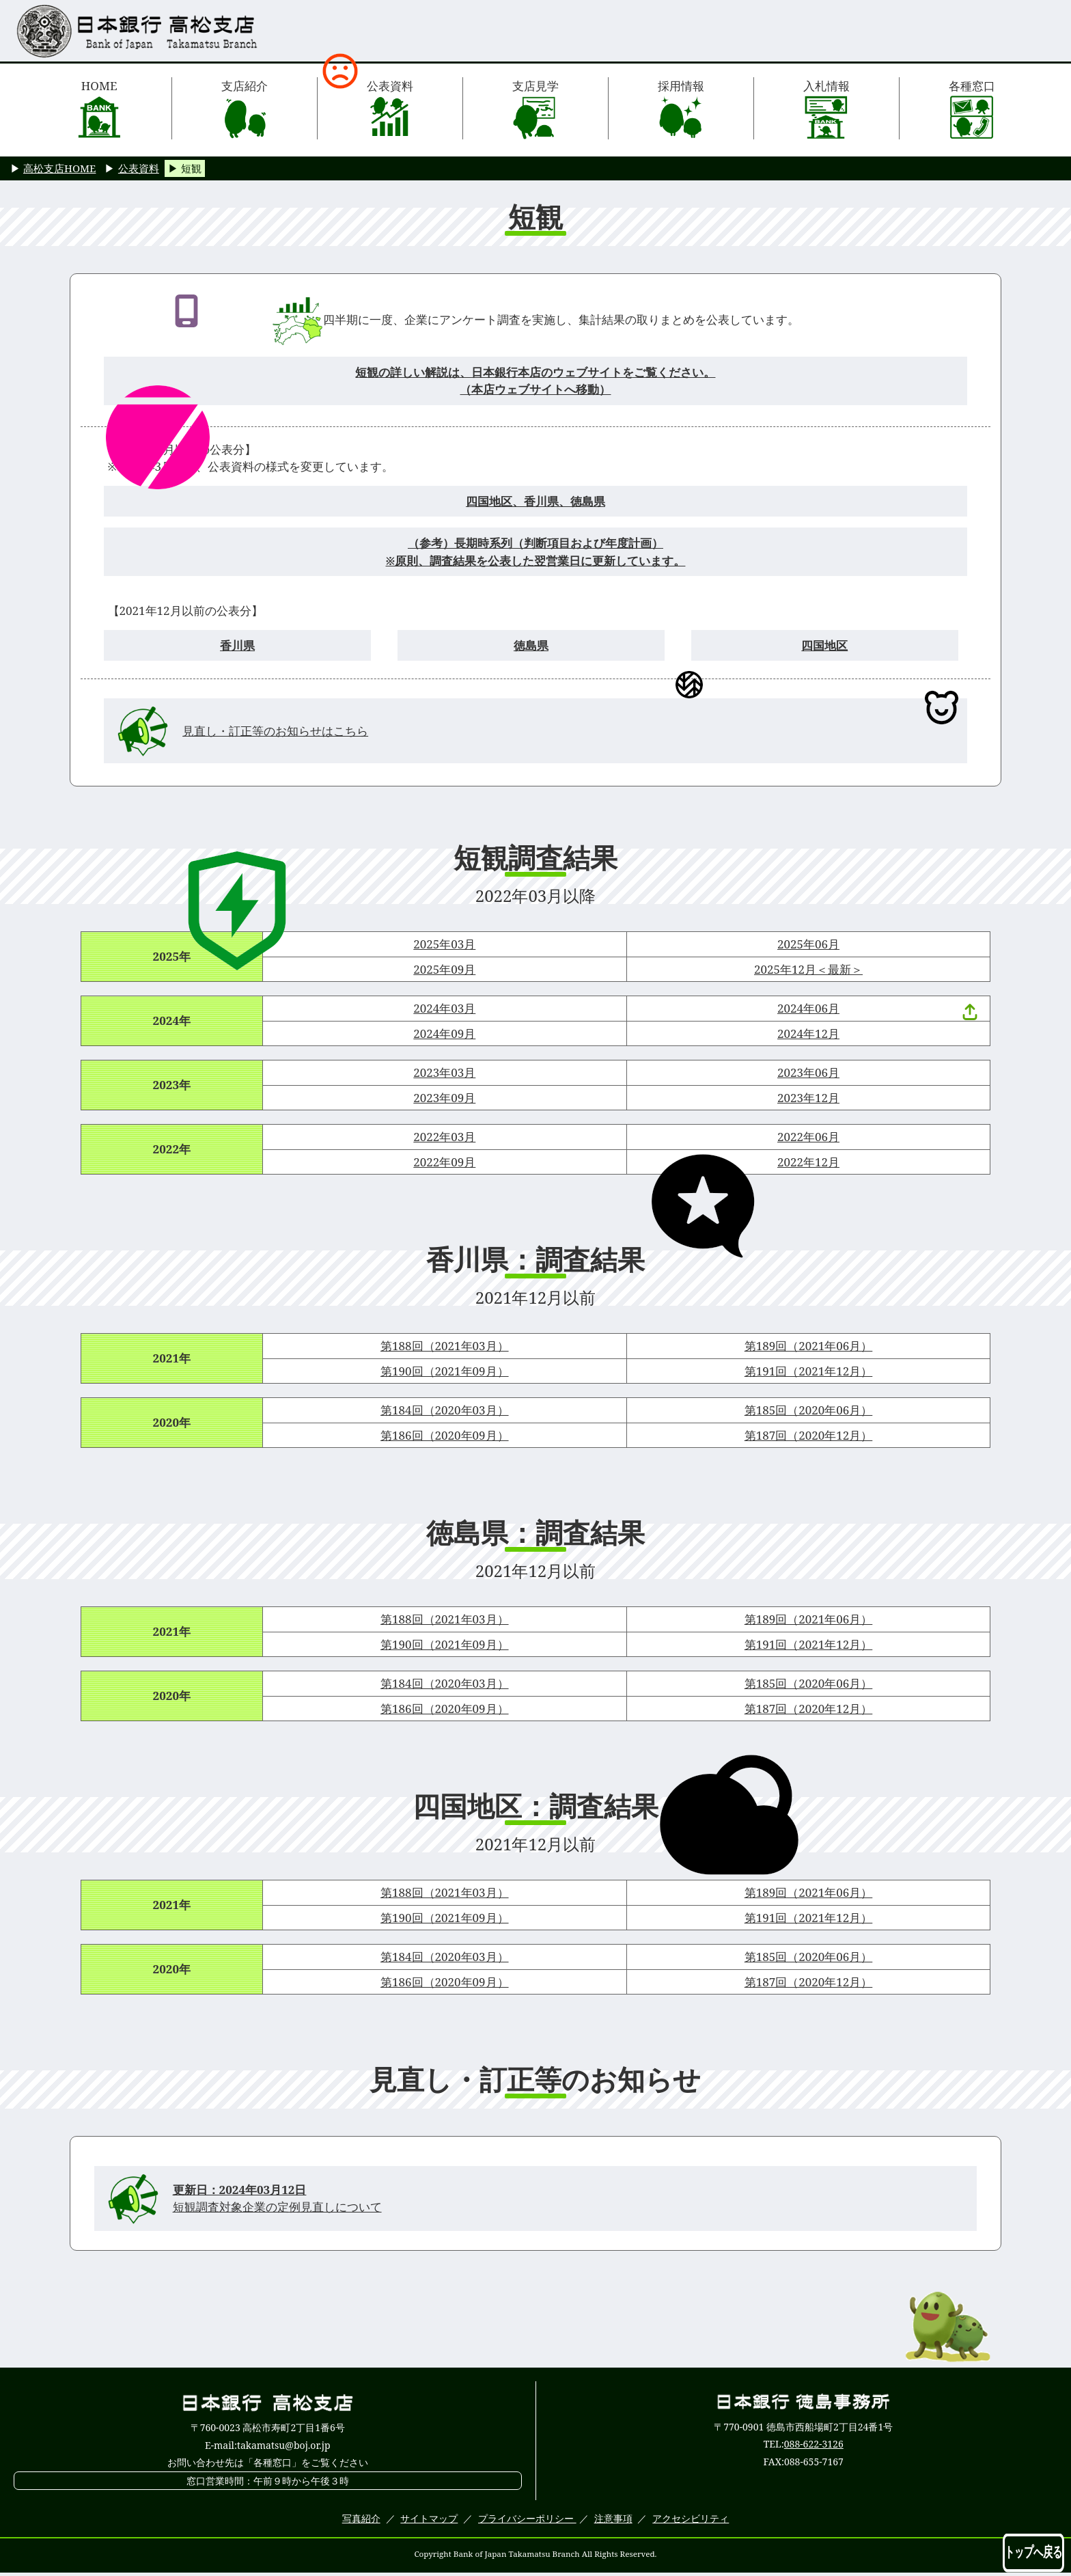 This screenshot has width=1071, height=2576. What do you see at coordinates (689, 685) in the screenshot?
I see `wasabi cloud storage service logo` at bounding box center [689, 685].